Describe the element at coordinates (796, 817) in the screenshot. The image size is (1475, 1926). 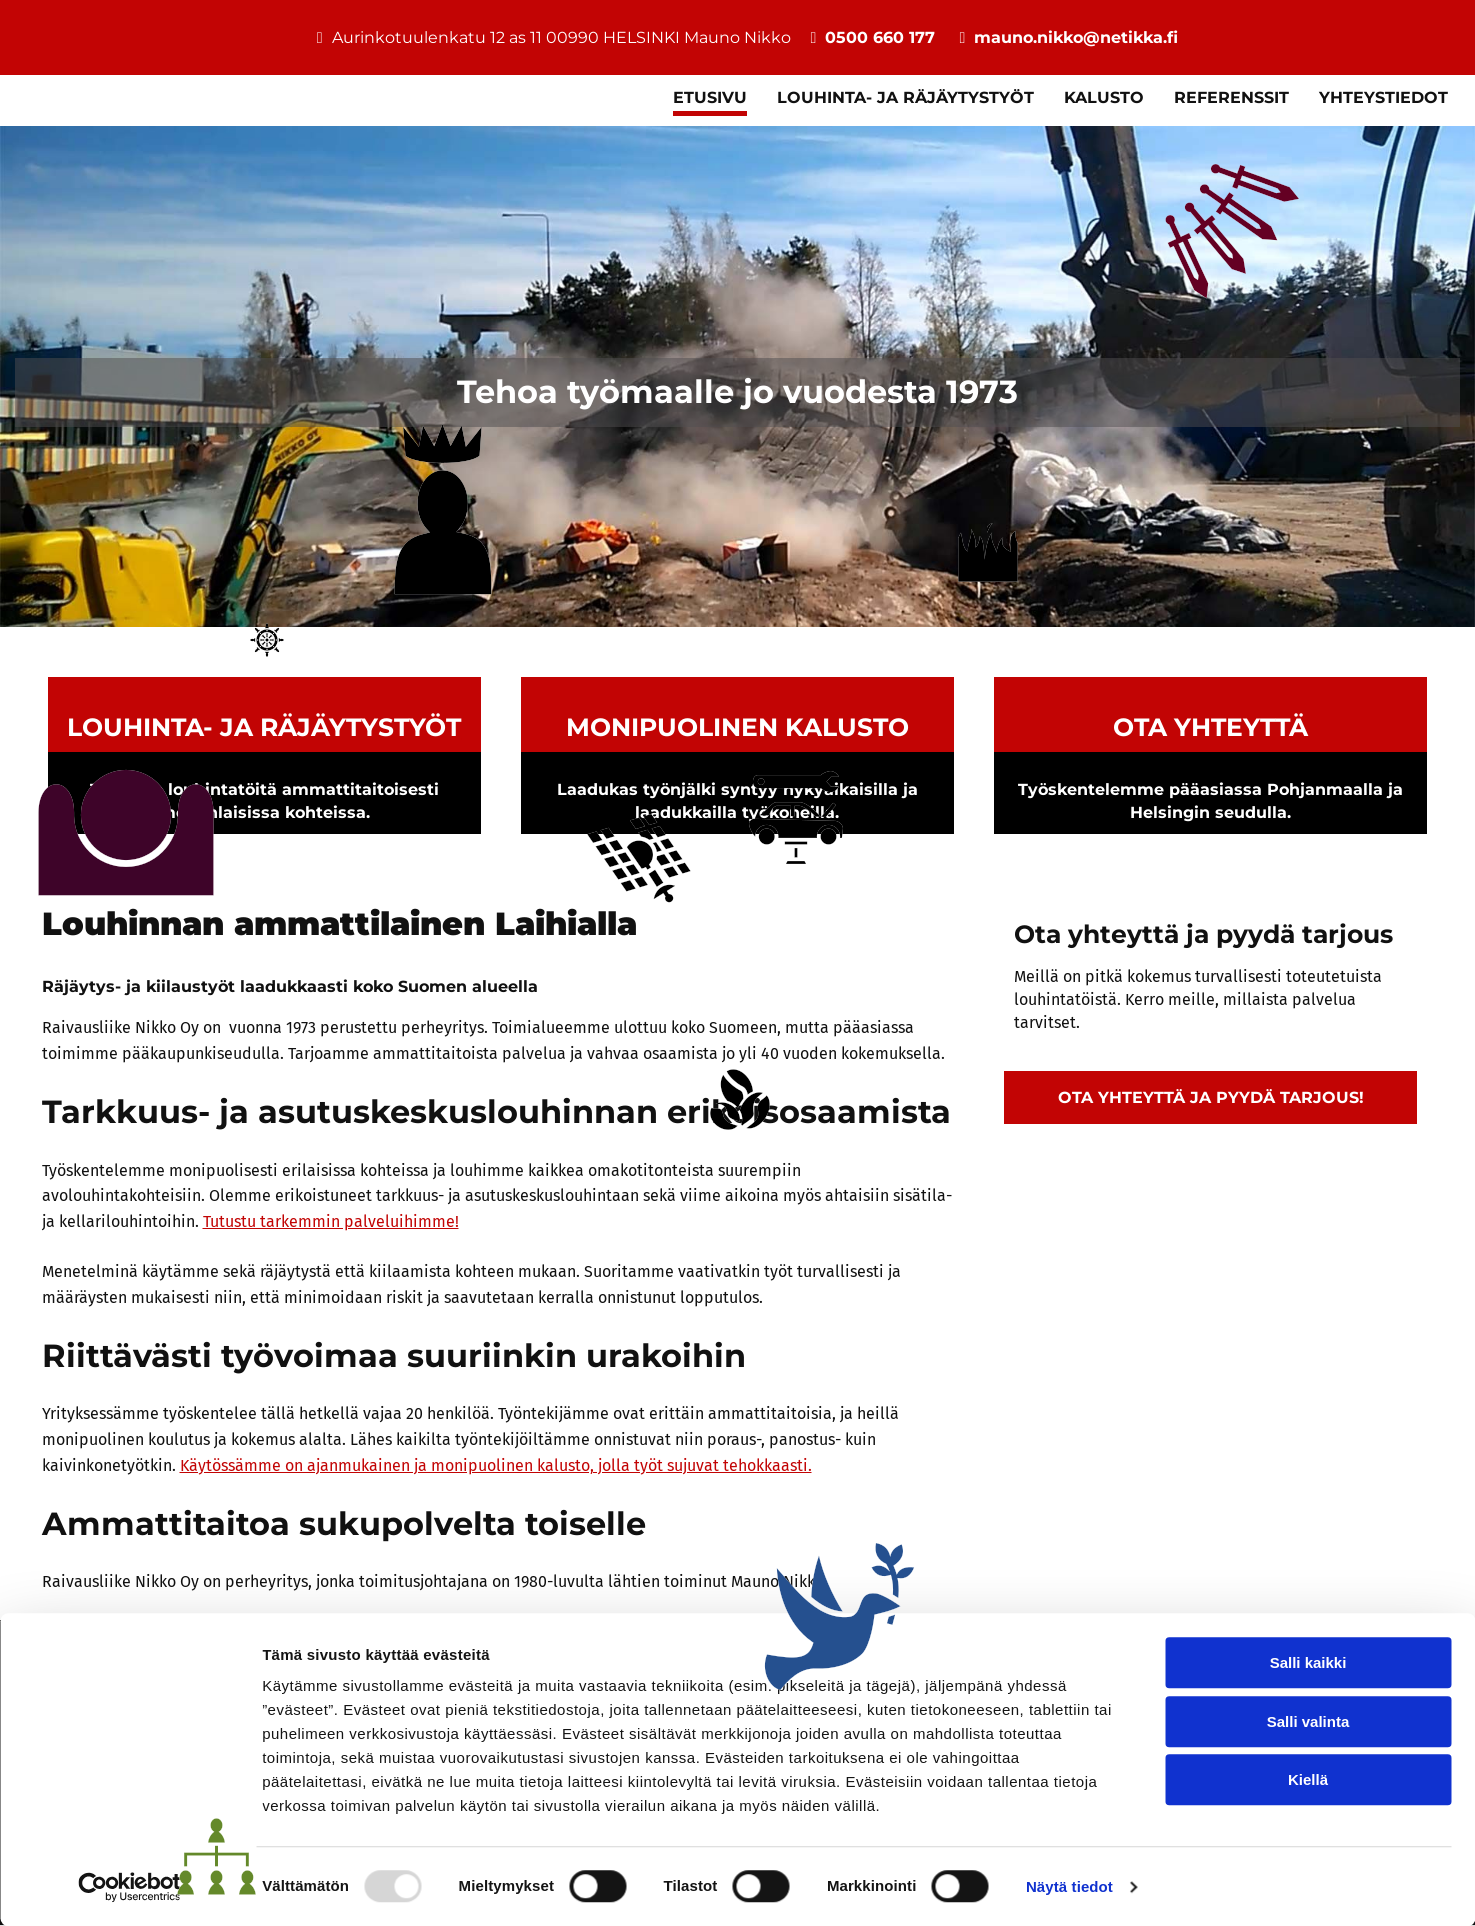
I see `access vehicle repair or maintenance services` at that location.